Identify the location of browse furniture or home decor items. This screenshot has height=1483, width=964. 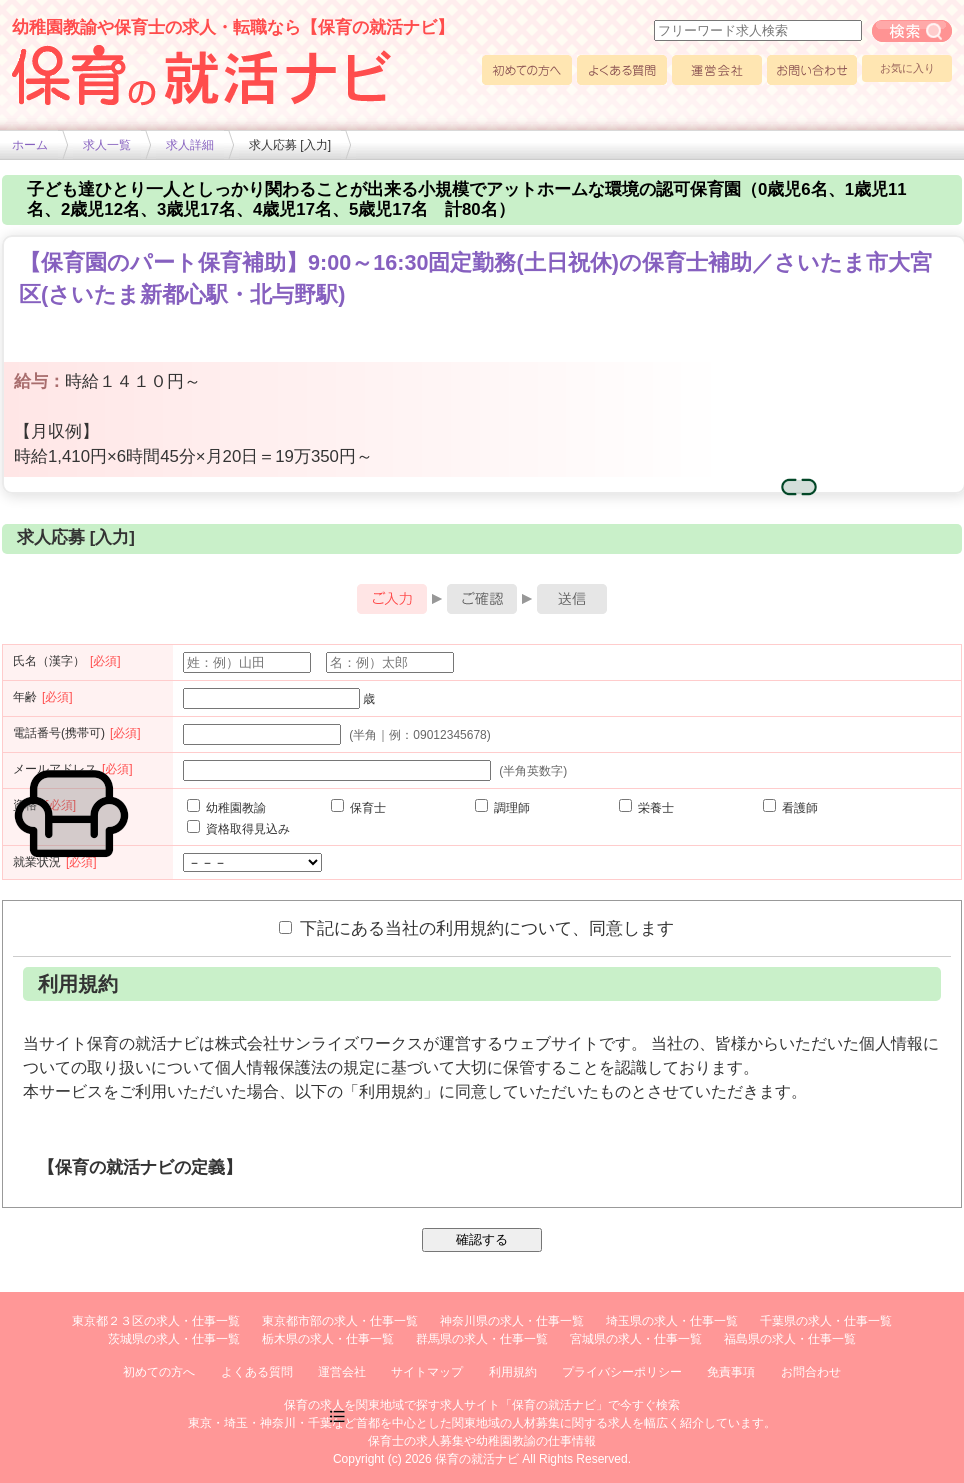
(71, 815).